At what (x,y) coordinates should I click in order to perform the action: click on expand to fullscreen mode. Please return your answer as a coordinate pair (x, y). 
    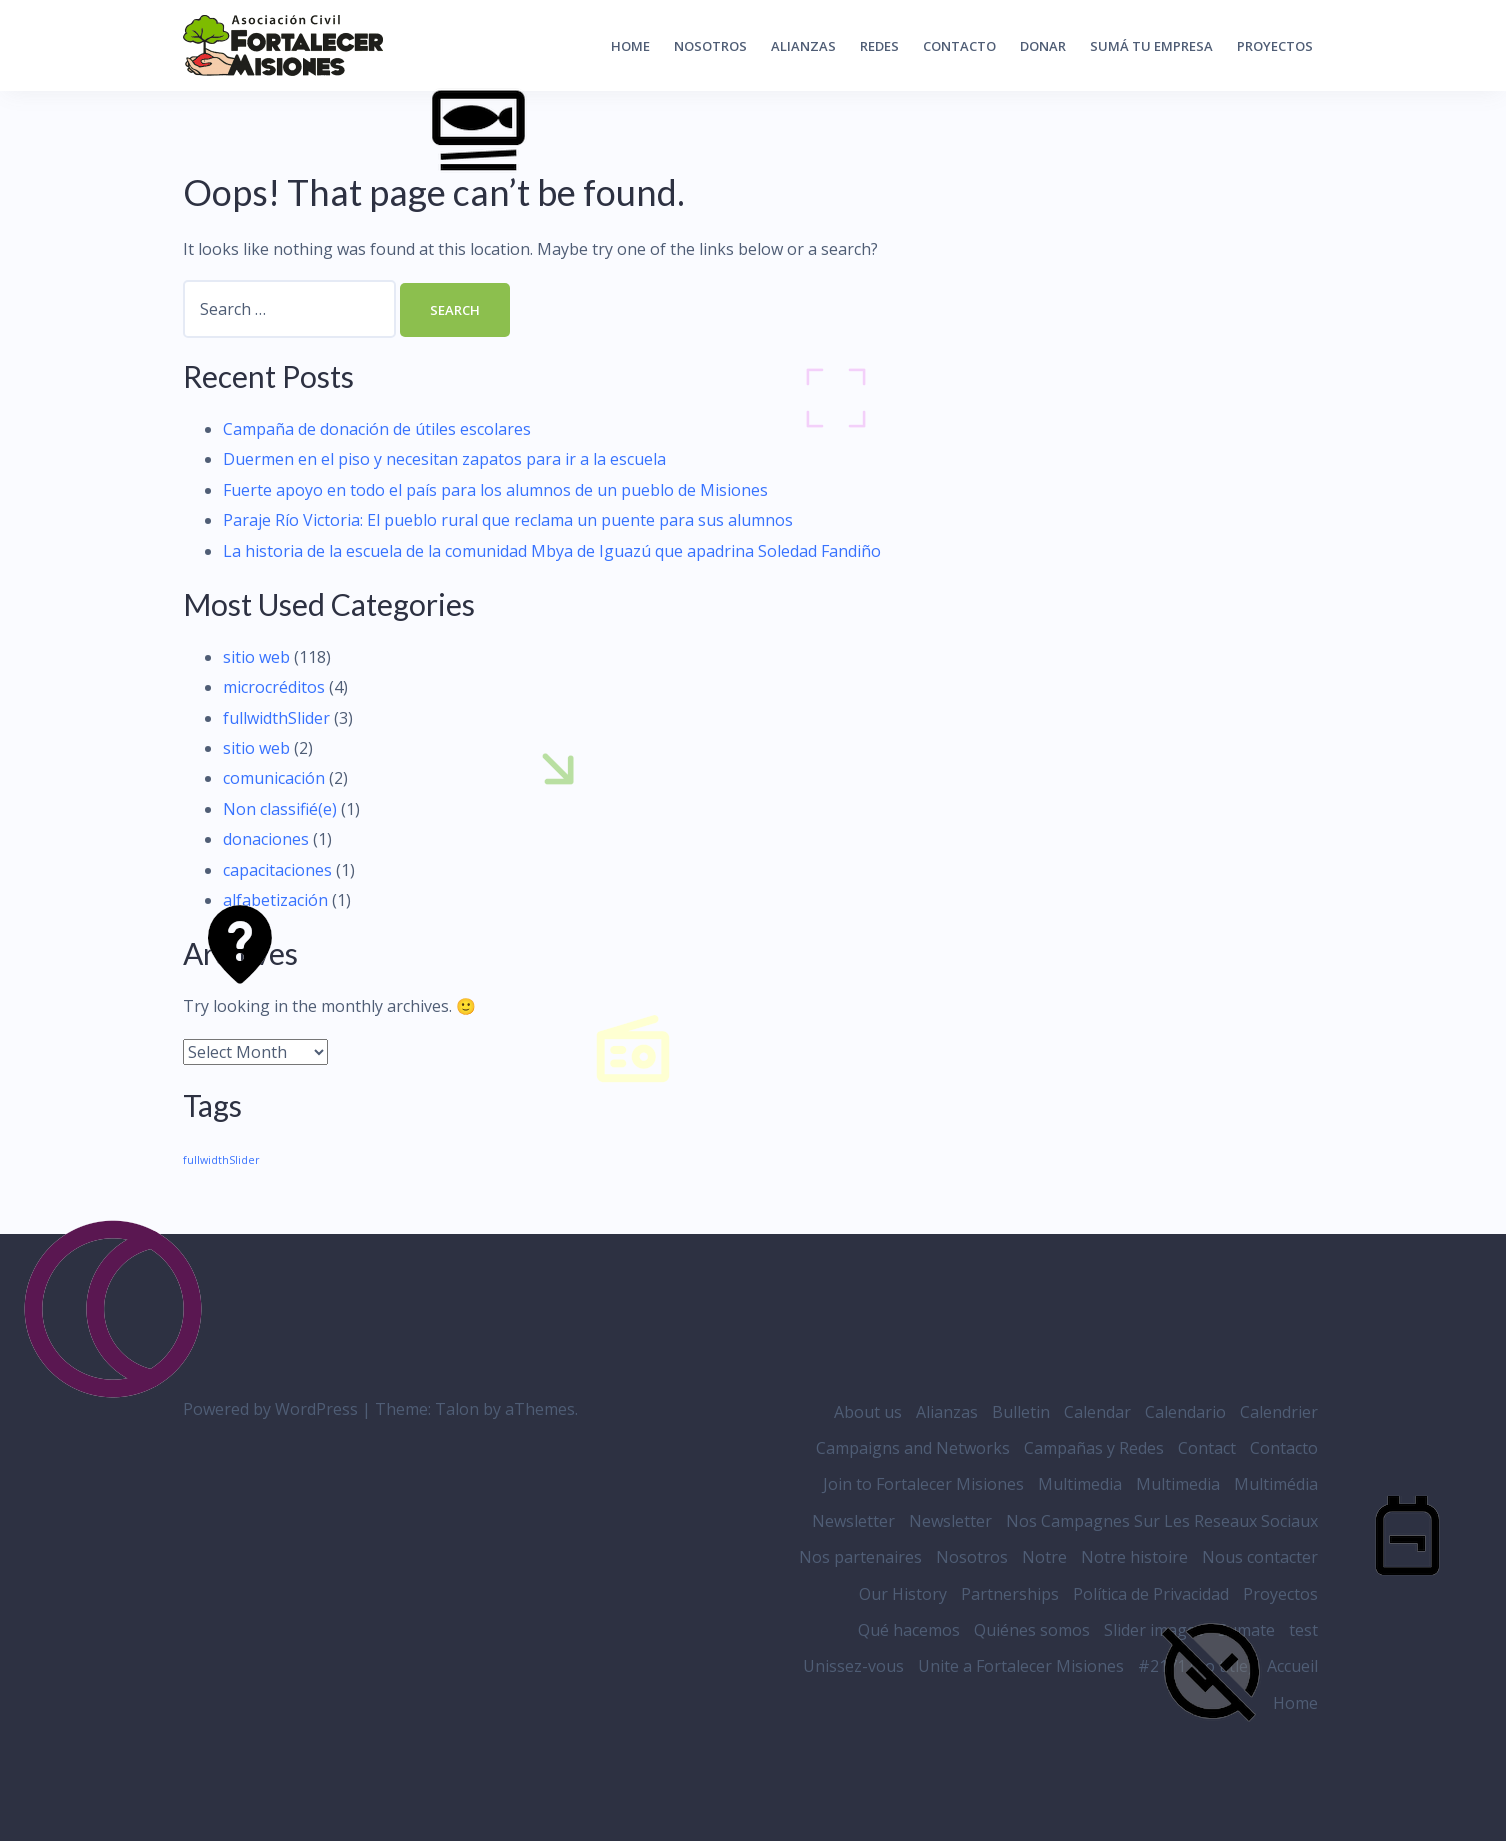
    Looking at the image, I should click on (836, 398).